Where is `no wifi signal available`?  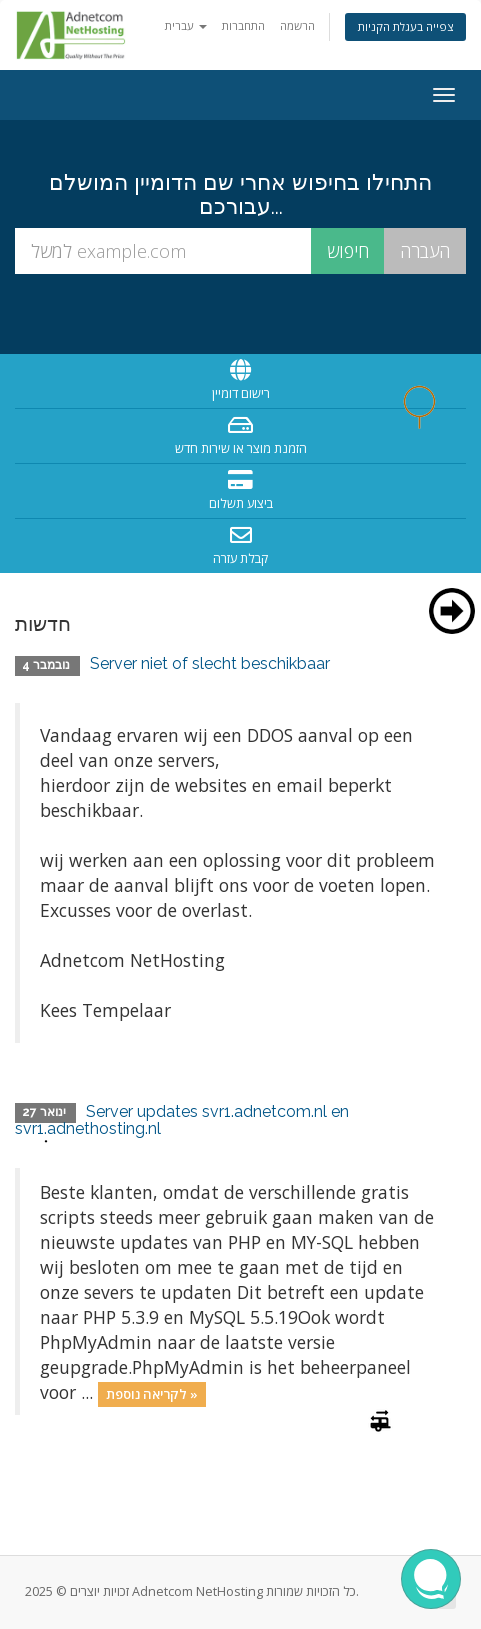 no wifi signal available is located at coordinates (46, 1130).